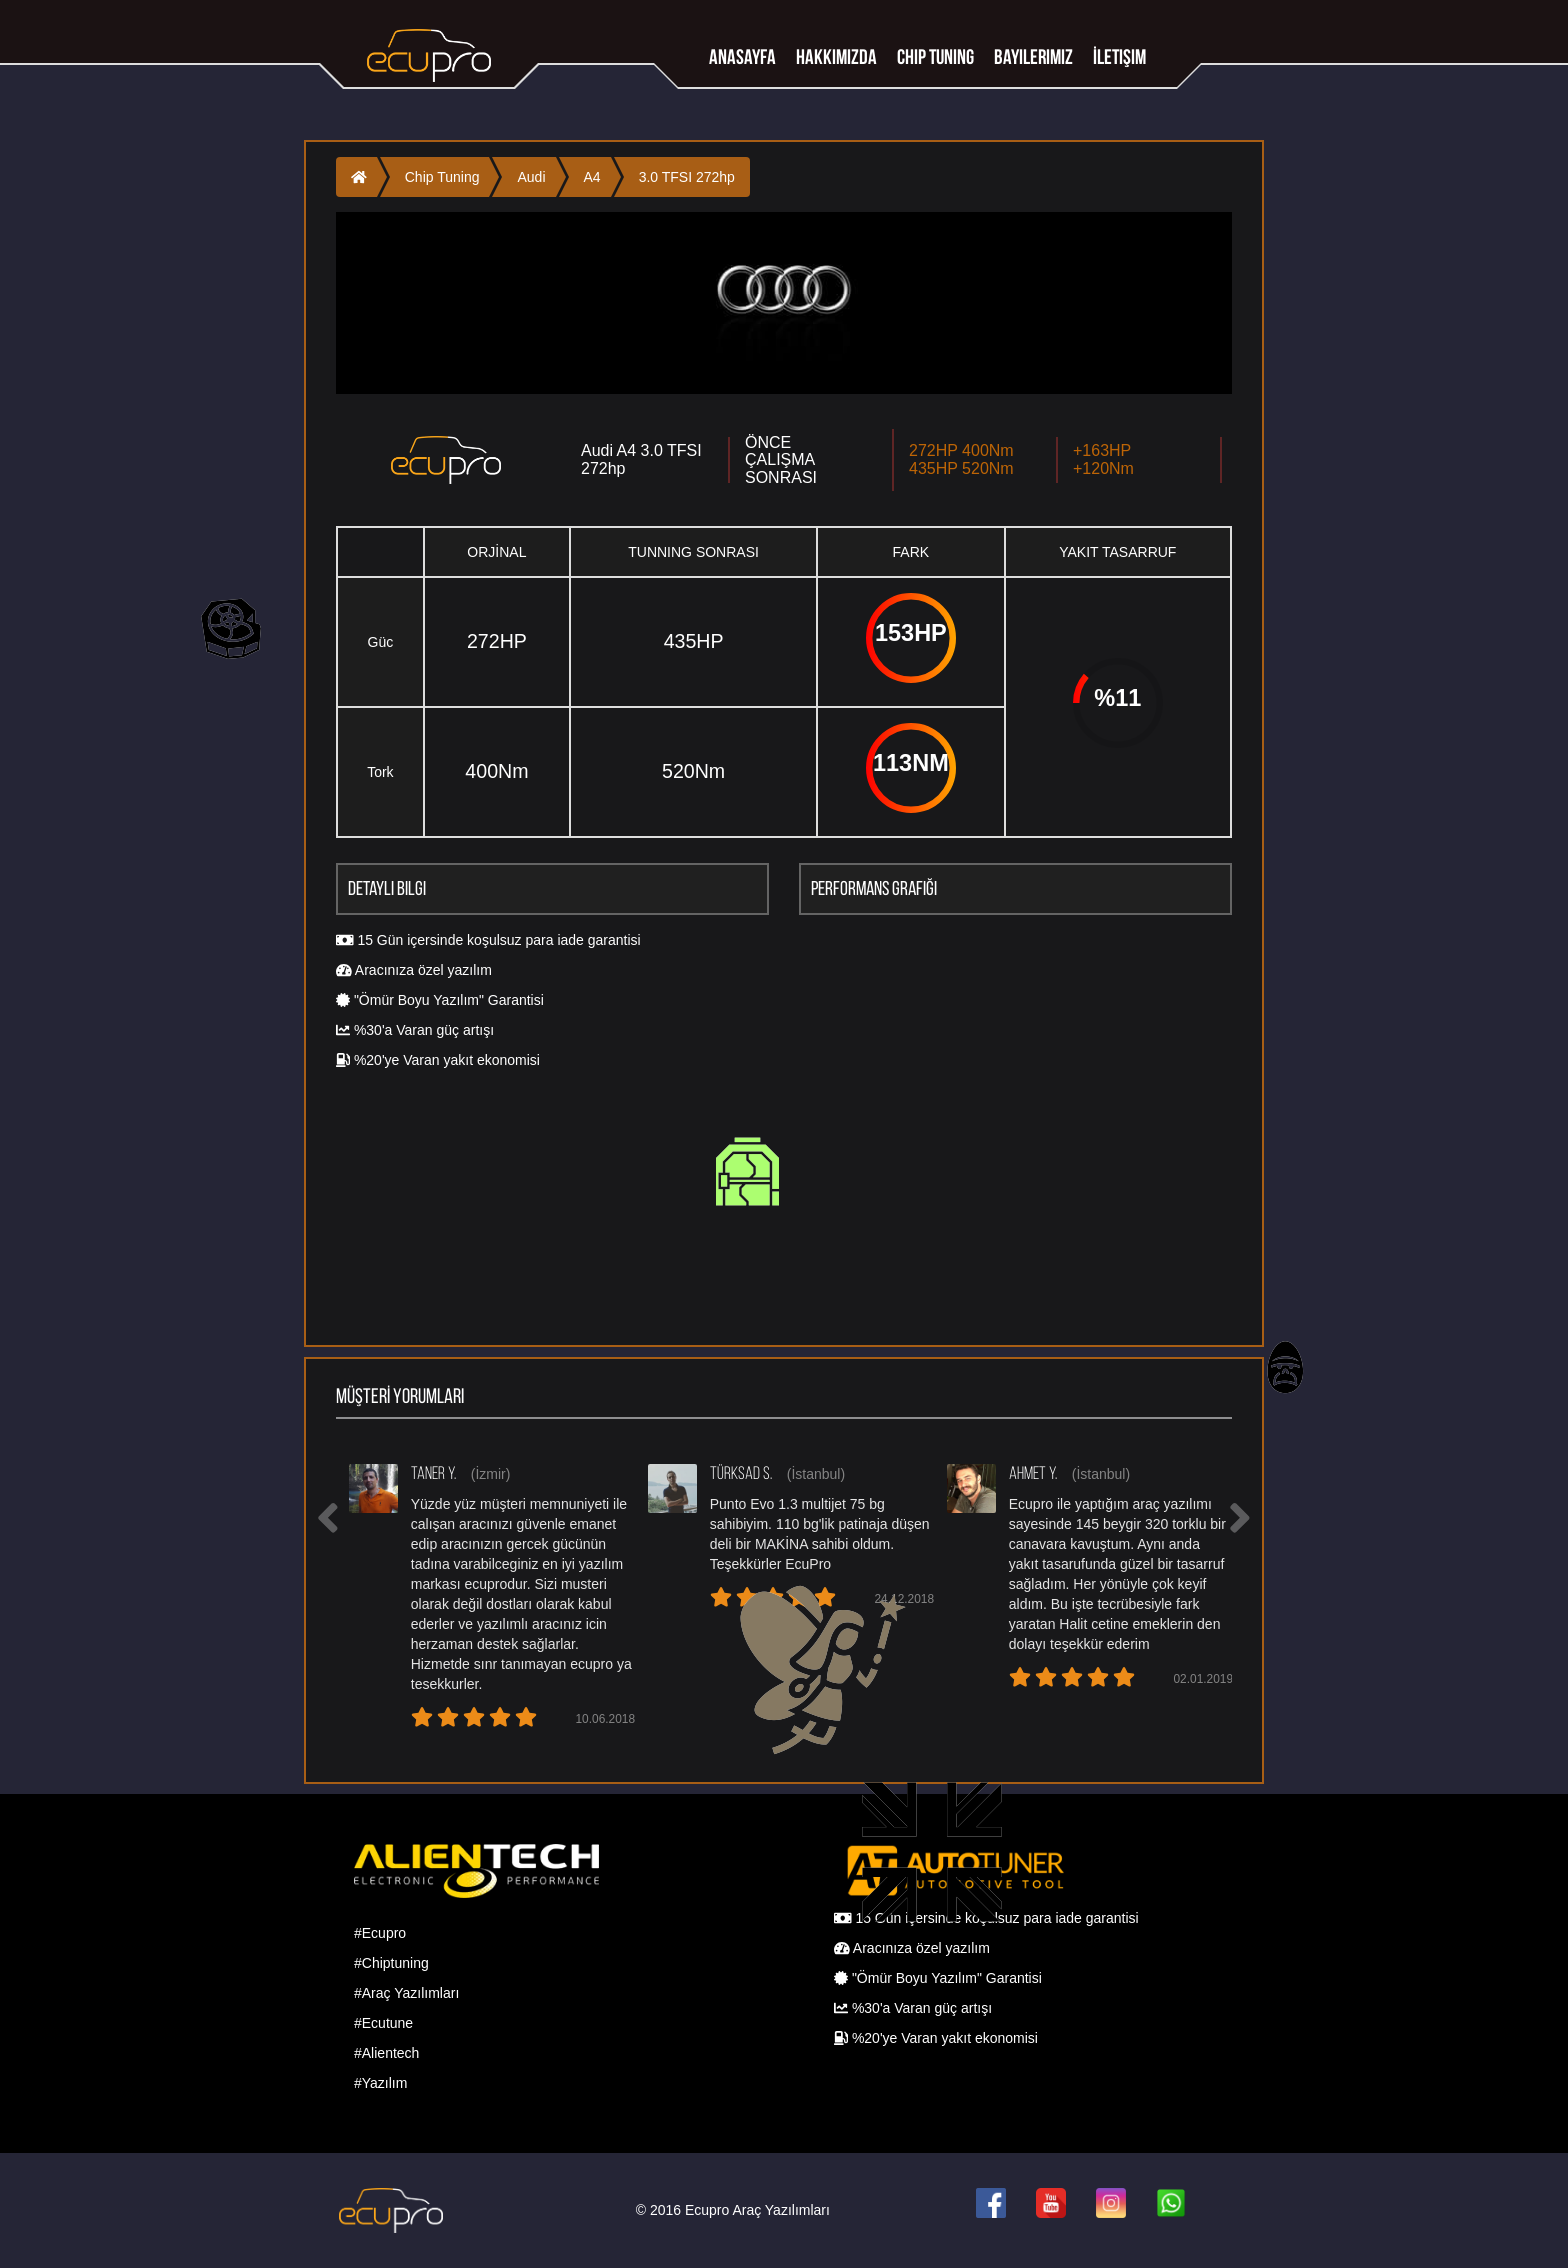 This screenshot has width=1568, height=2268. What do you see at coordinates (823, 1670) in the screenshot?
I see `access fairy tale or fantasy game content` at bounding box center [823, 1670].